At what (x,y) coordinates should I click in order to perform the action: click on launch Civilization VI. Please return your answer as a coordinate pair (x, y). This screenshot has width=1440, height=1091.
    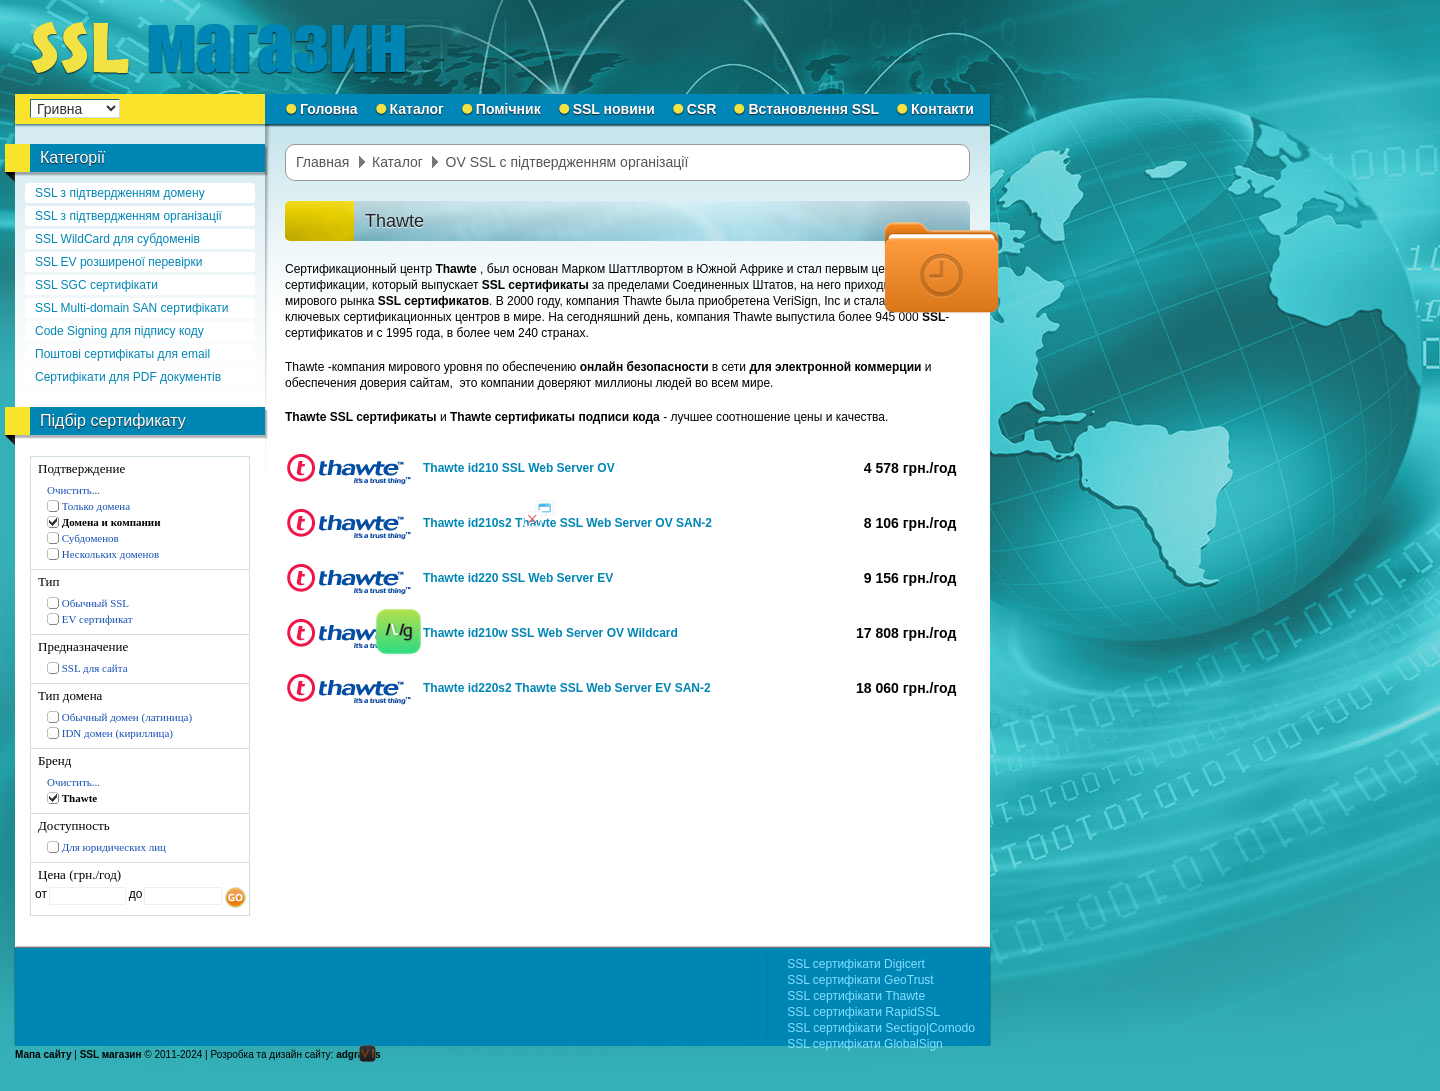
    Looking at the image, I should click on (367, 1053).